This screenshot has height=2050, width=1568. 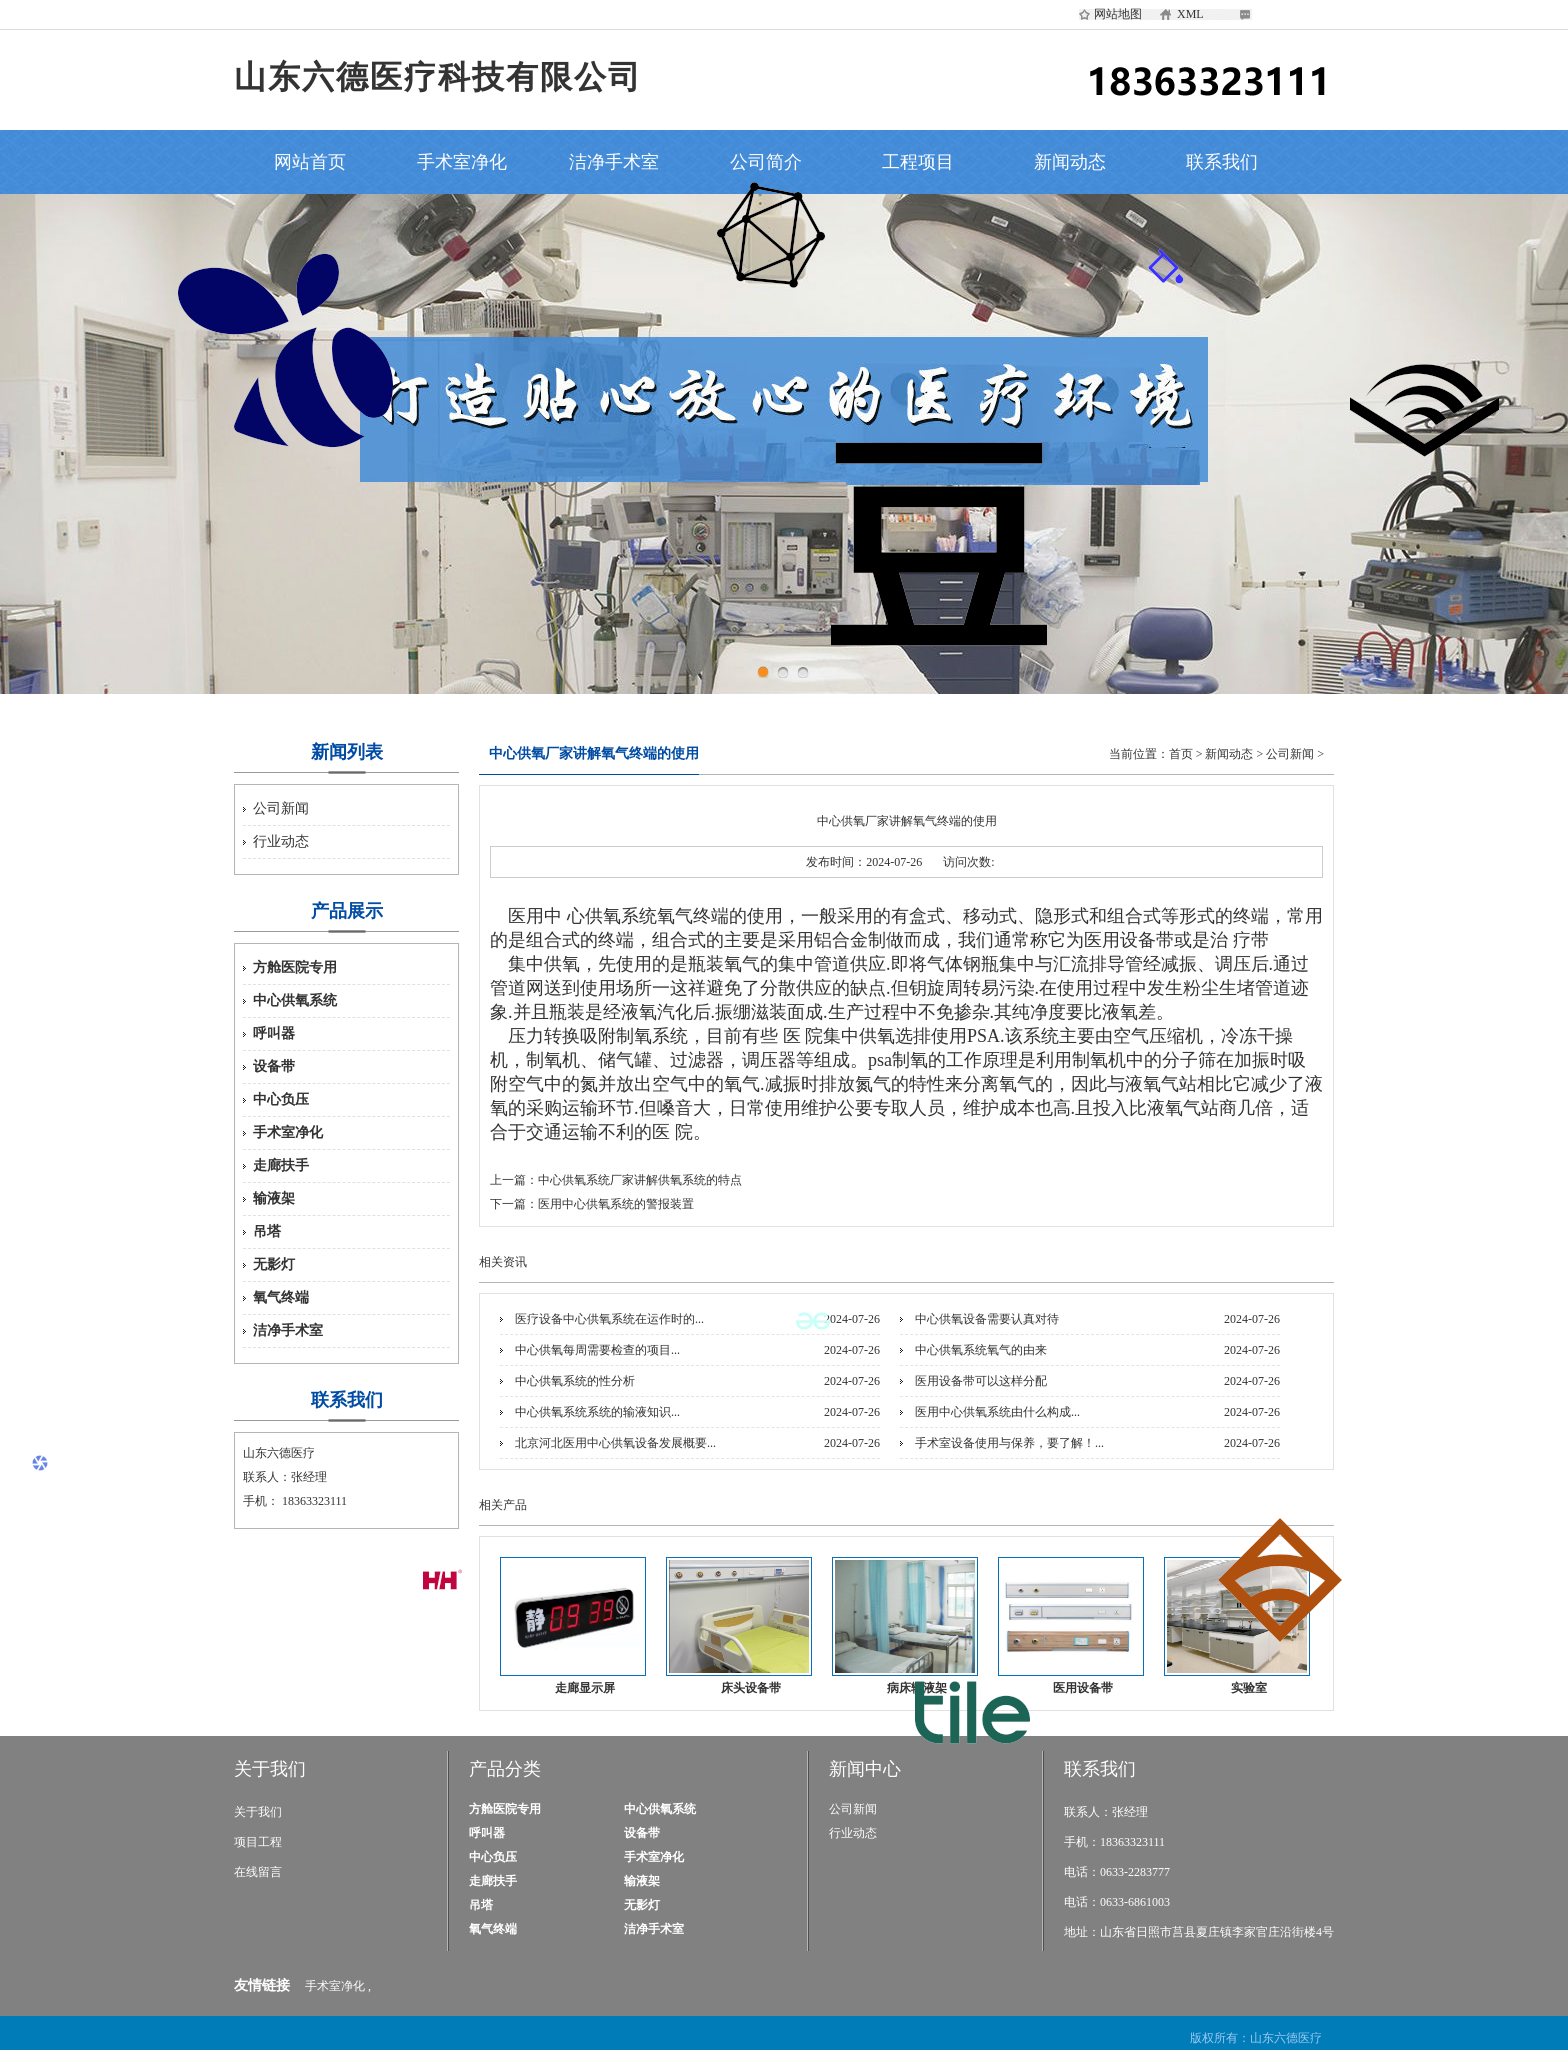 I want to click on open the Douban app, so click(x=939, y=544).